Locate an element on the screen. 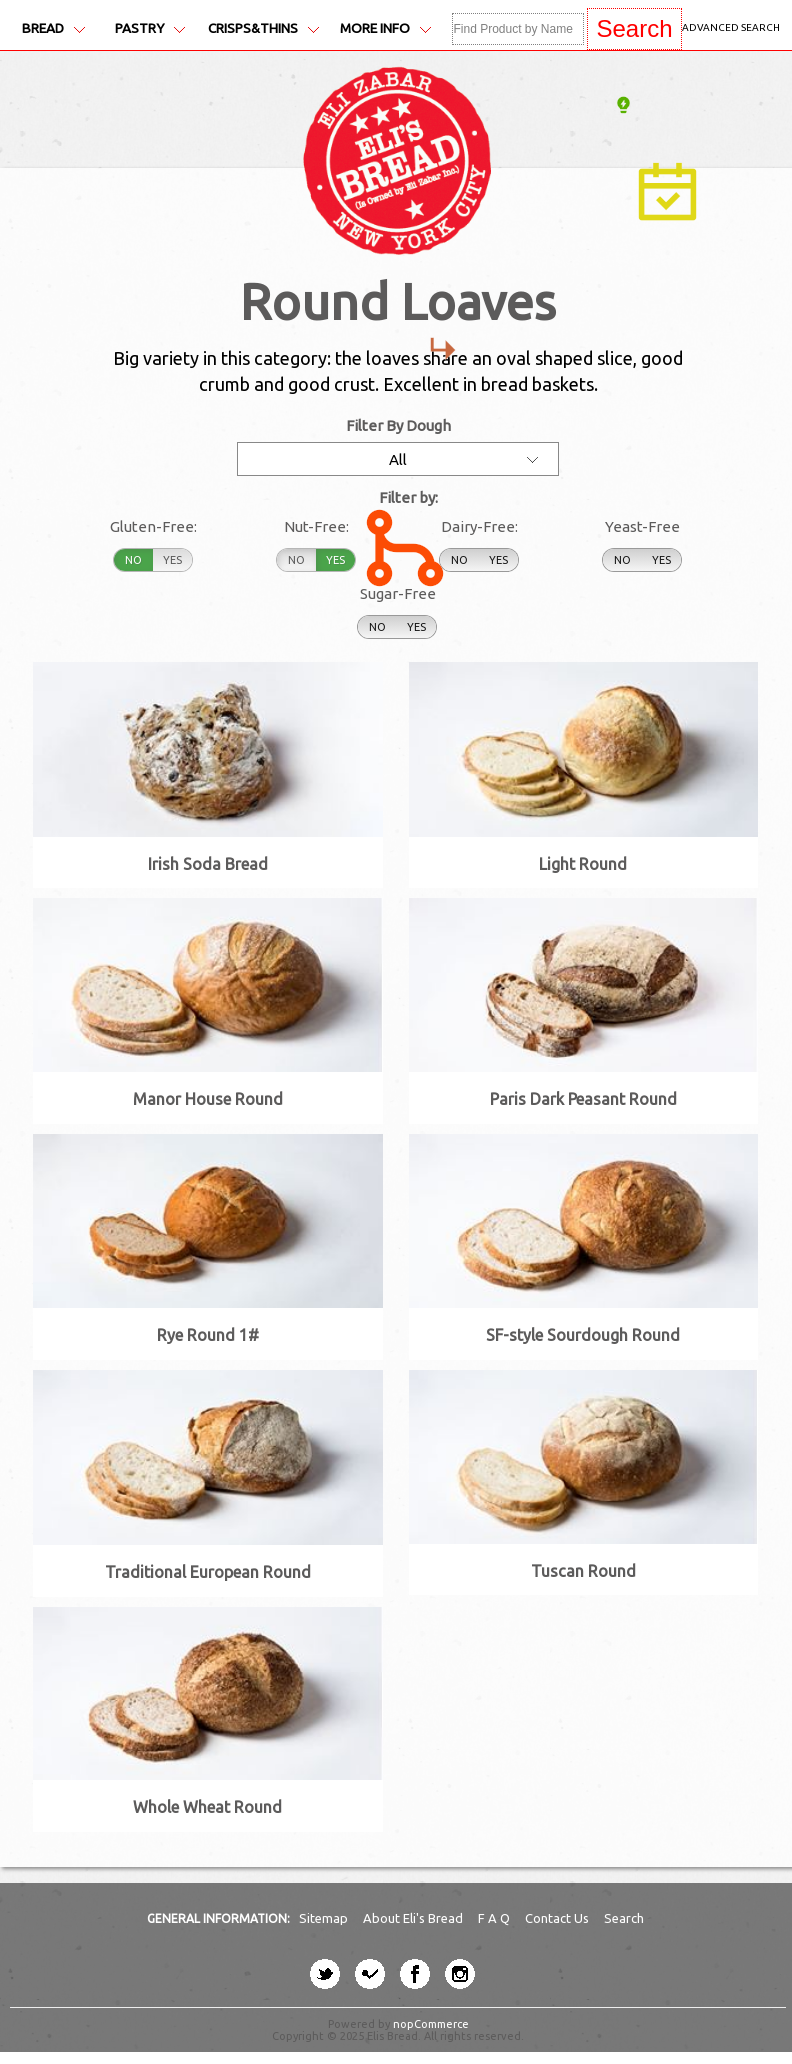 Image resolution: width=792 pixels, height=2064 pixels. confirm a scheduled event or appointment is located at coordinates (667, 194).